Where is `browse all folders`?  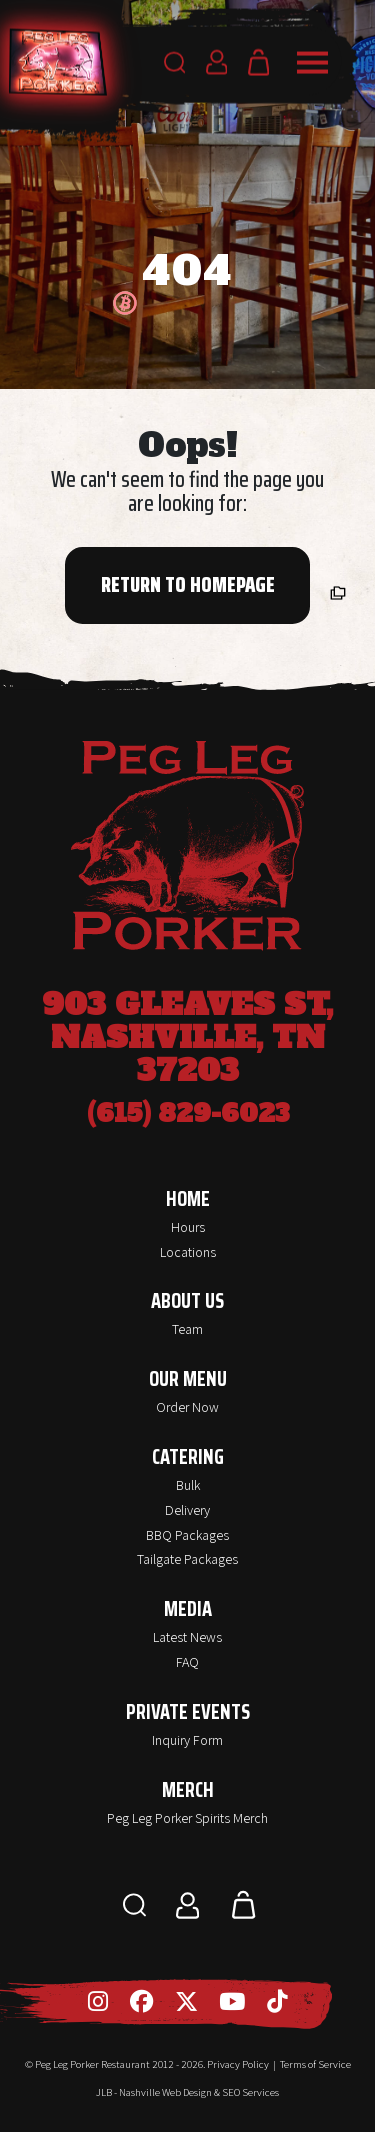
browse all folders is located at coordinates (338, 593).